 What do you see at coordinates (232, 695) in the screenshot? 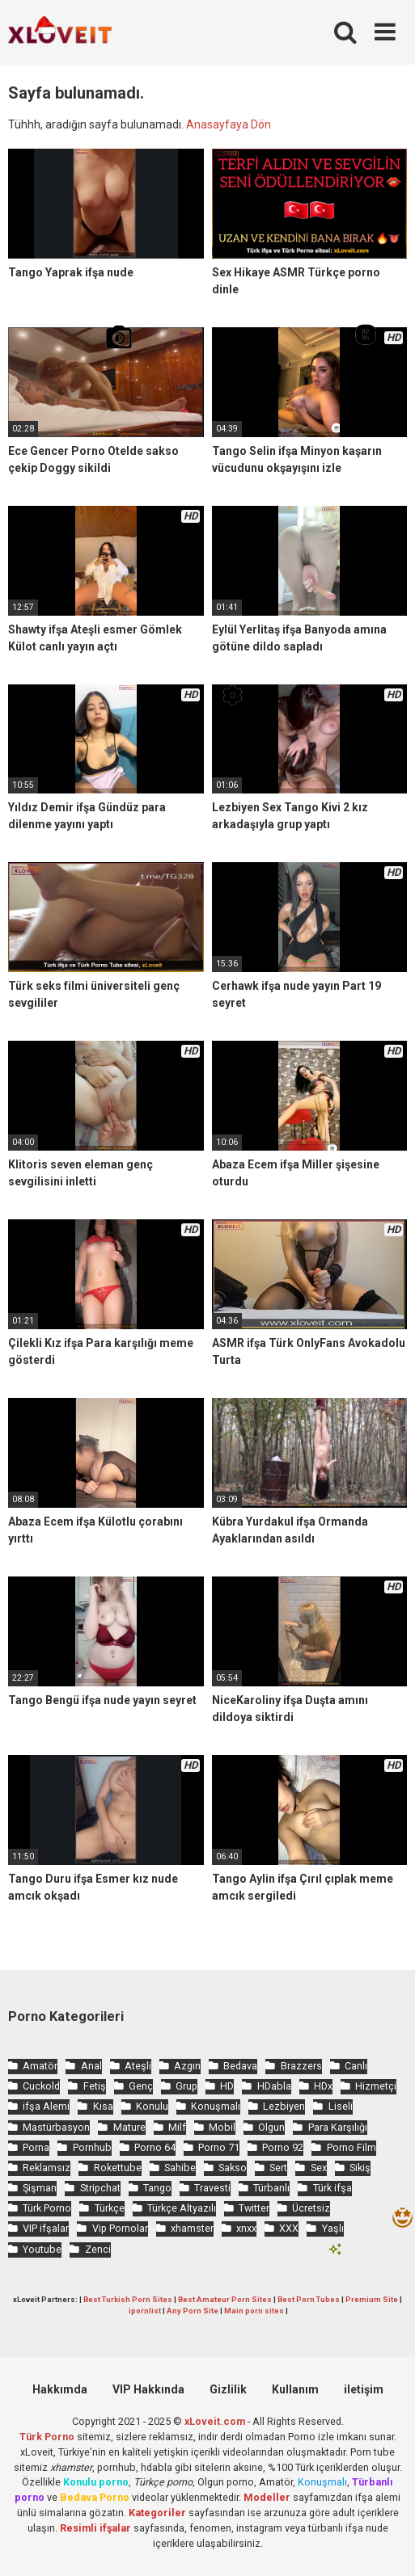
I see `access garden or plant-related features` at bounding box center [232, 695].